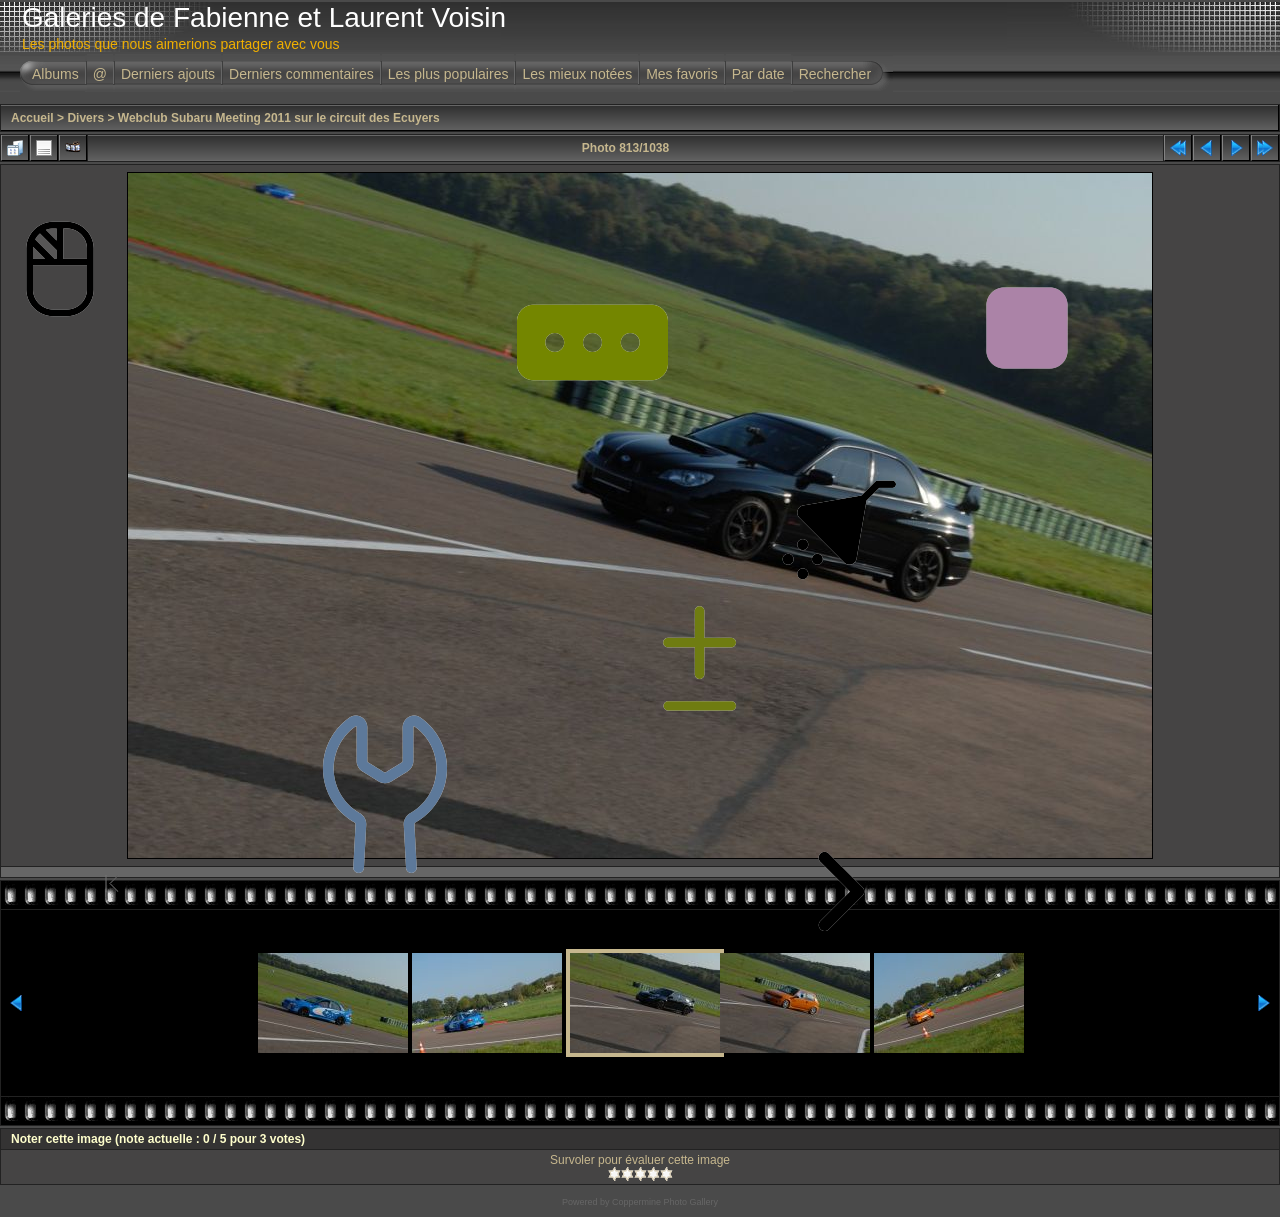 The height and width of the screenshot is (1217, 1280). Describe the element at coordinates (834, 891) in the screenshot. I see `navigate to the next item or page` at that location.